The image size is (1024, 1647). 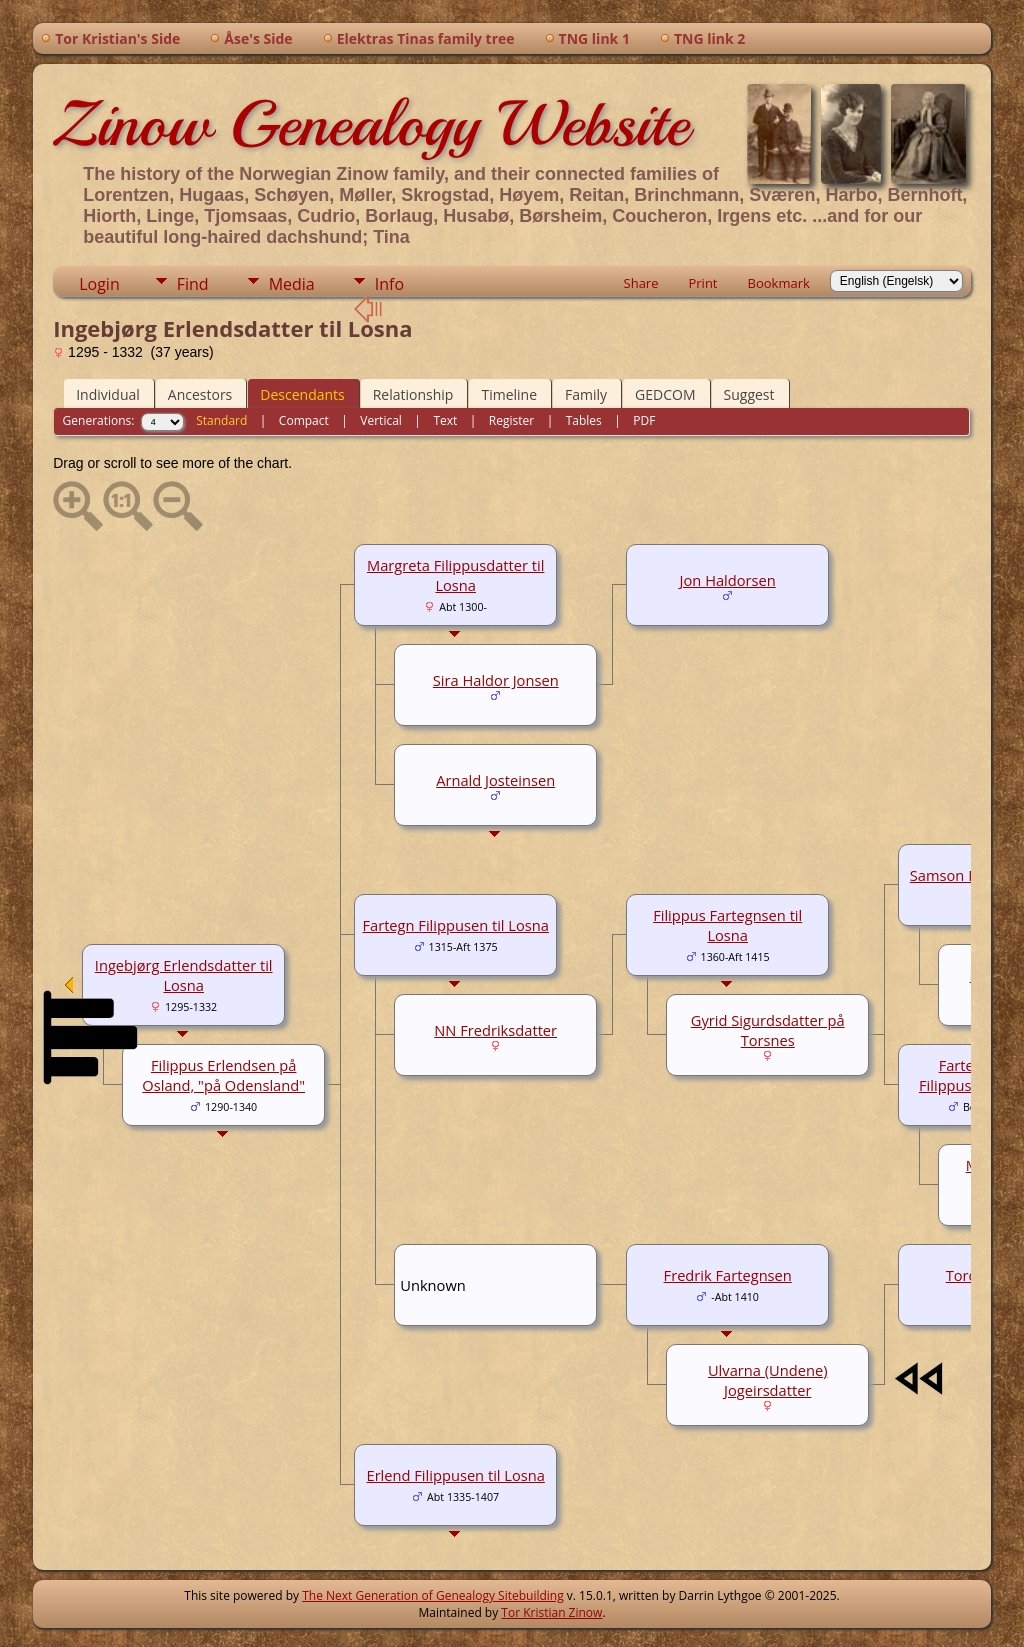 What do you see at coordinates (369, 309) in the screenshot?
I see `go back or return to previous screen` at bounding box center [369, 309].